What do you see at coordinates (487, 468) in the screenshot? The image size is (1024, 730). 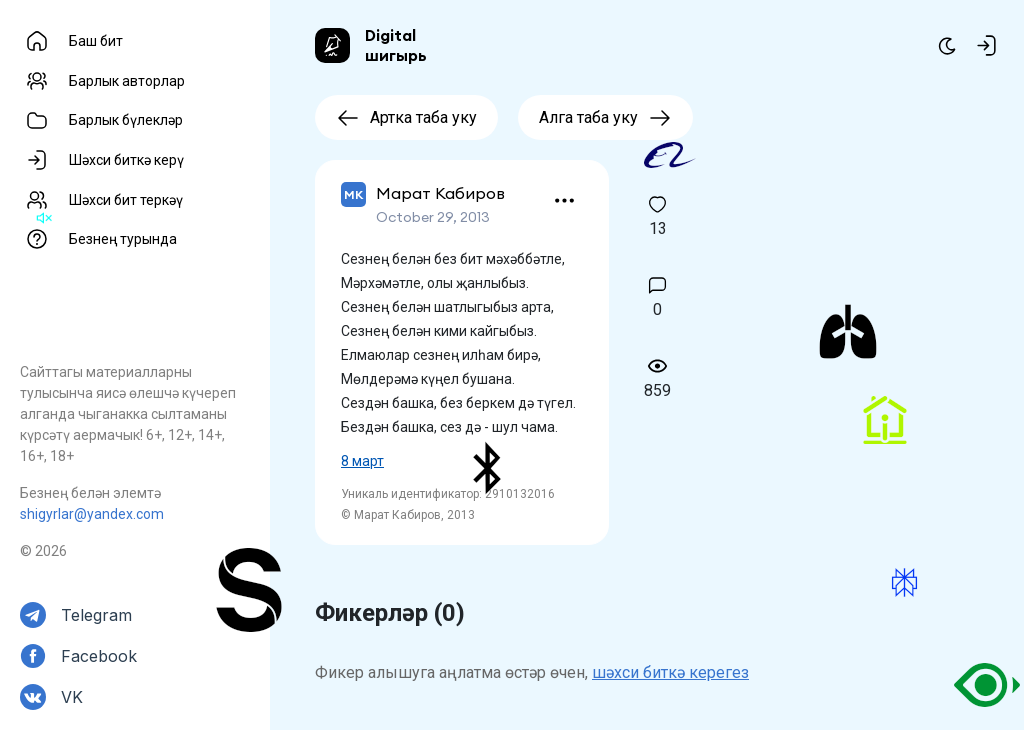 I see `bluetooth connectivity status` at bounding box center [487, 468].